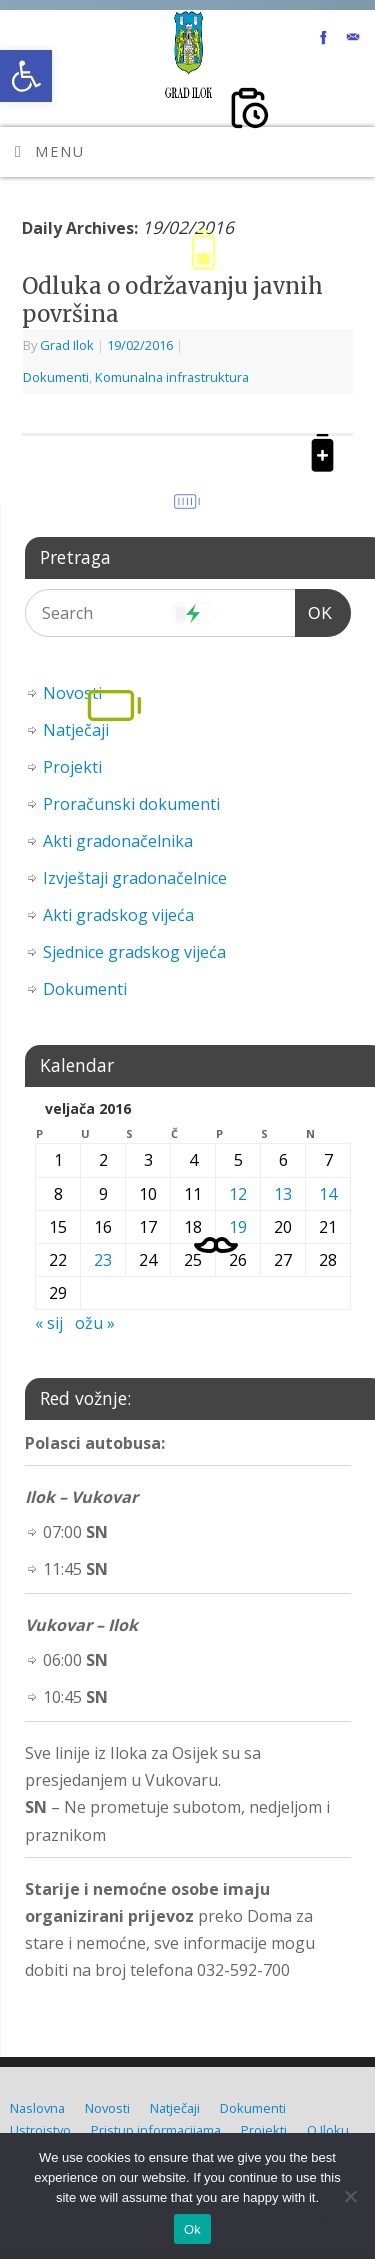  Describe the element at coordinates (186, 501) in the screenshot. I see `indicates battery is fully charged` at that location.